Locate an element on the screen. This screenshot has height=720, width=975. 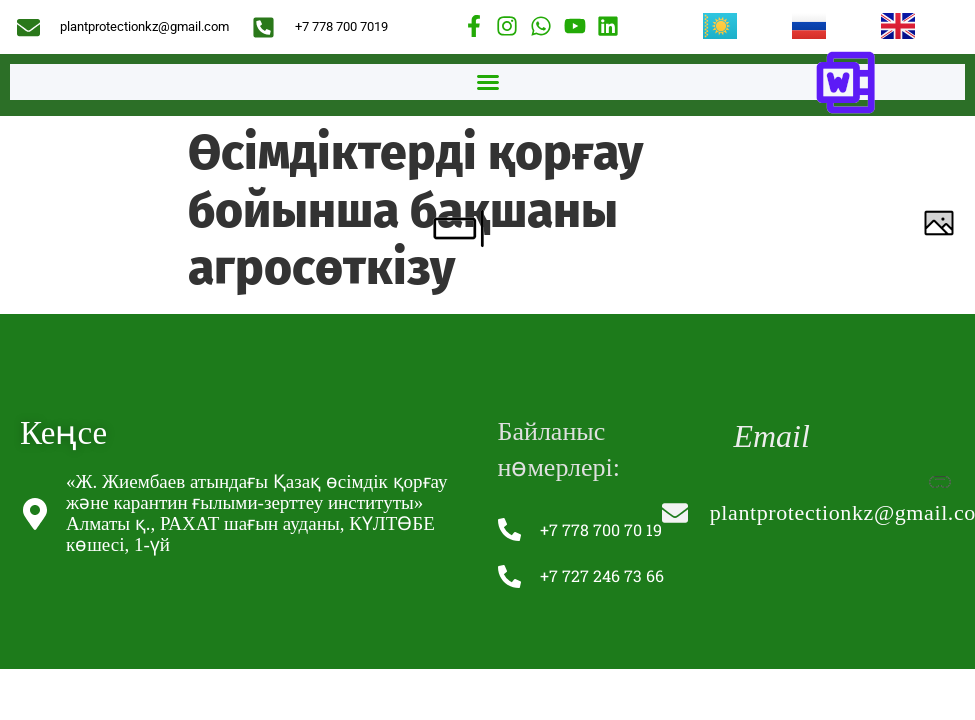
align content to the right is located at coordinates (459, 228).